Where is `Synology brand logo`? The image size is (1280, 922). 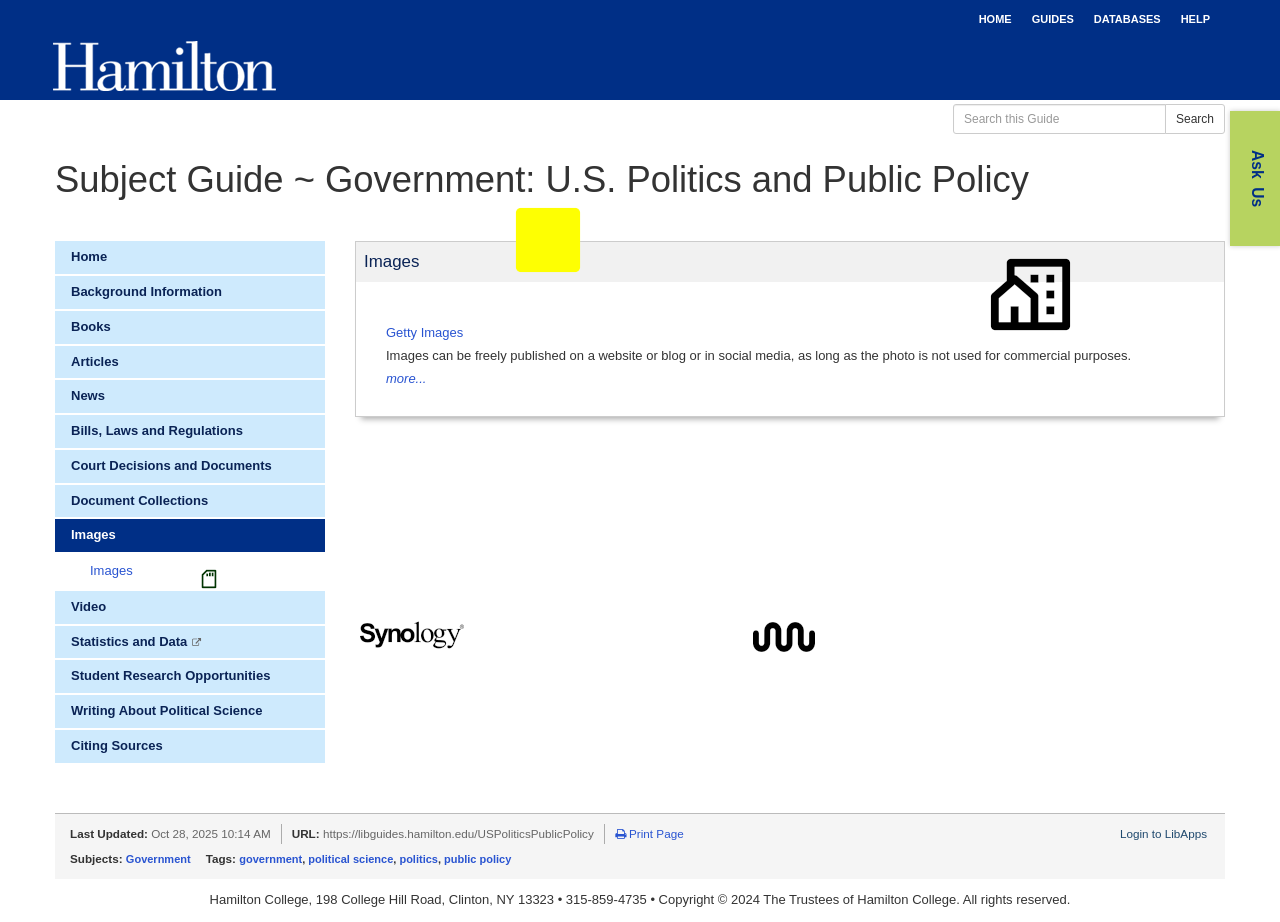 Synology brand logo is located at coordinates (412, 635).